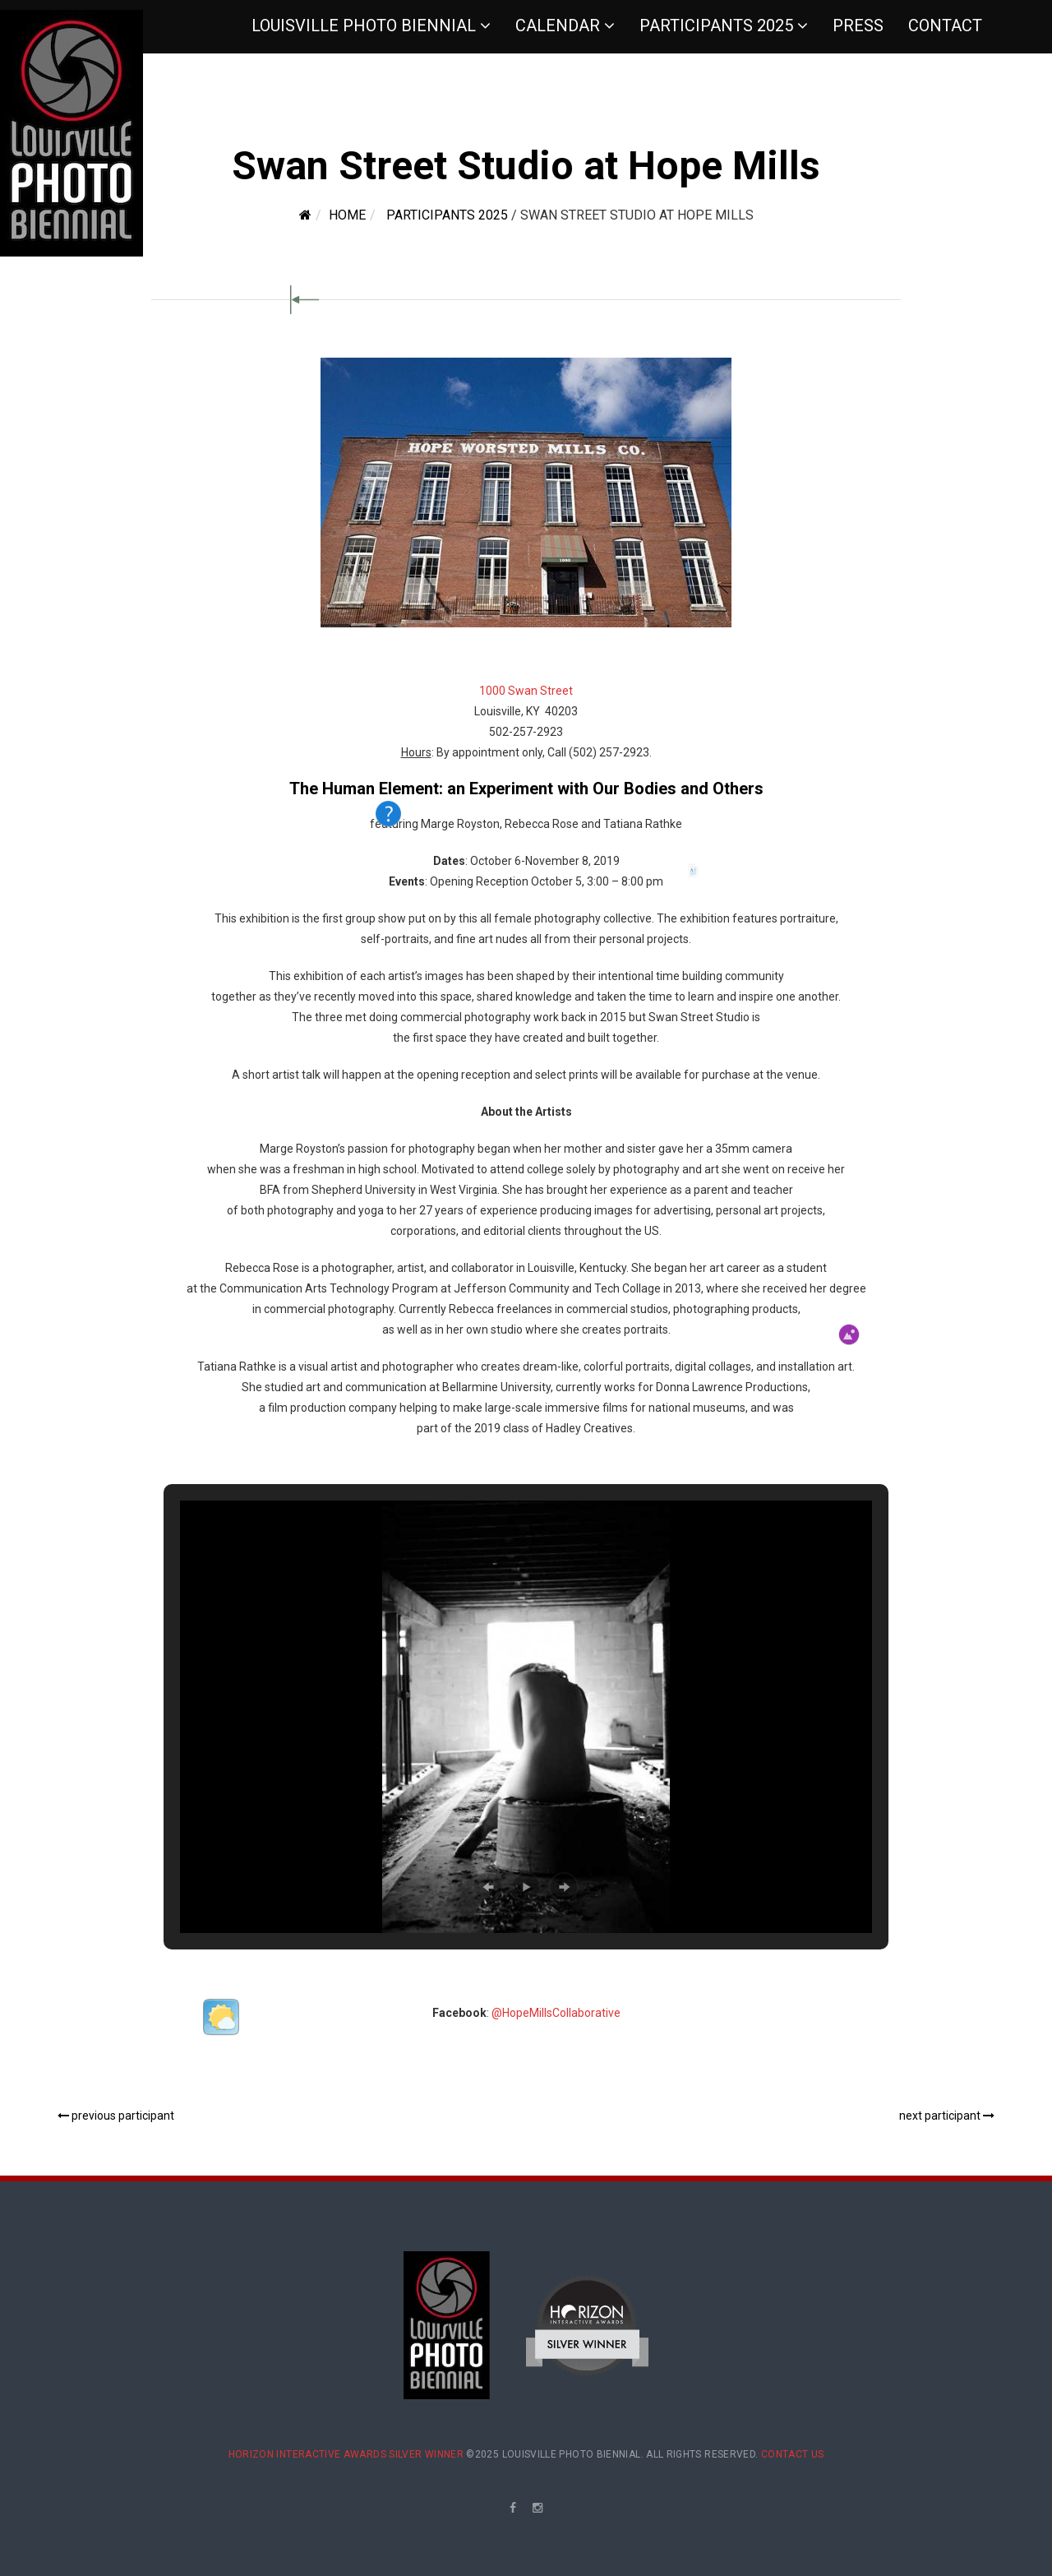 The height and width of the screenshot is (2576, 1052). I want to click on open a text document file, so click(693, 870).